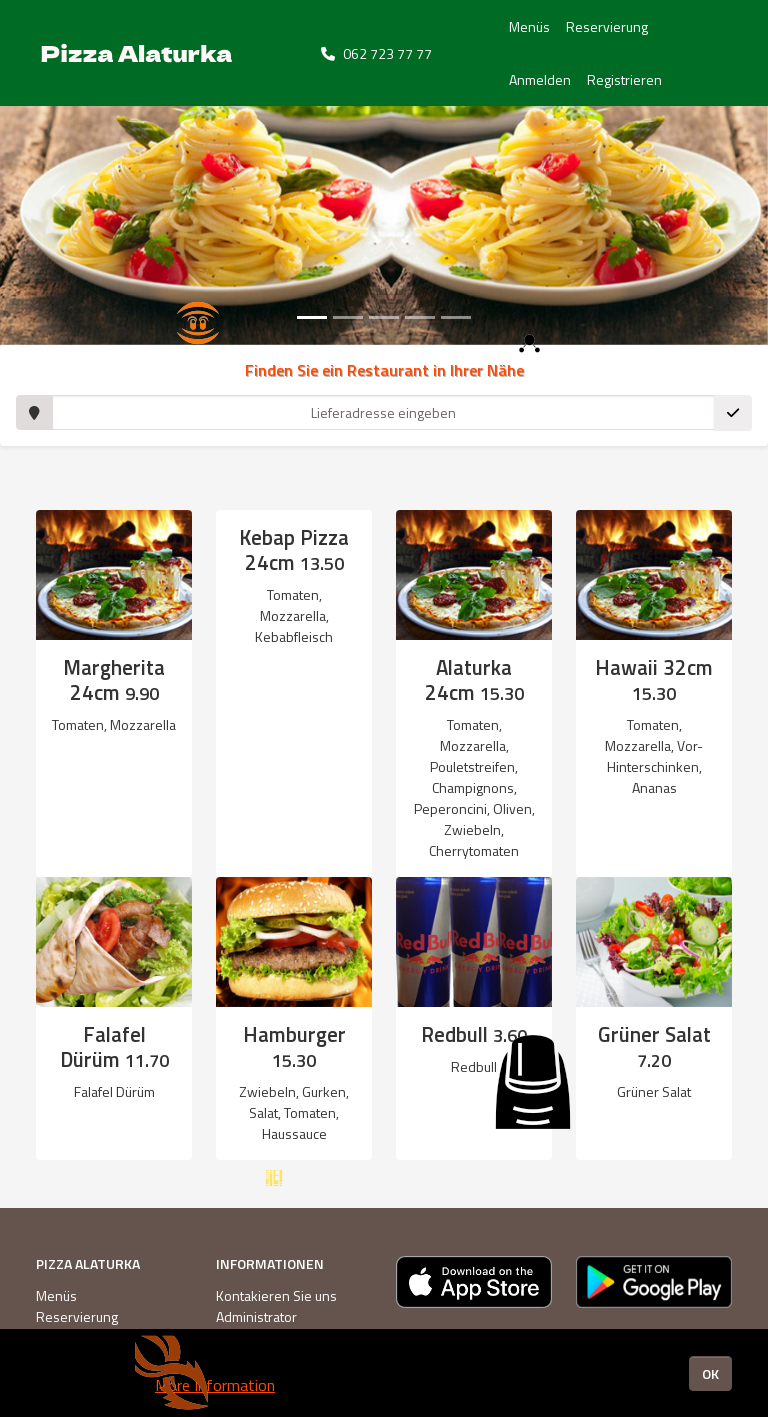 This screenshot has height=1417, width=768. I want to click on select nail art or manicure options, so click(533, 1082).